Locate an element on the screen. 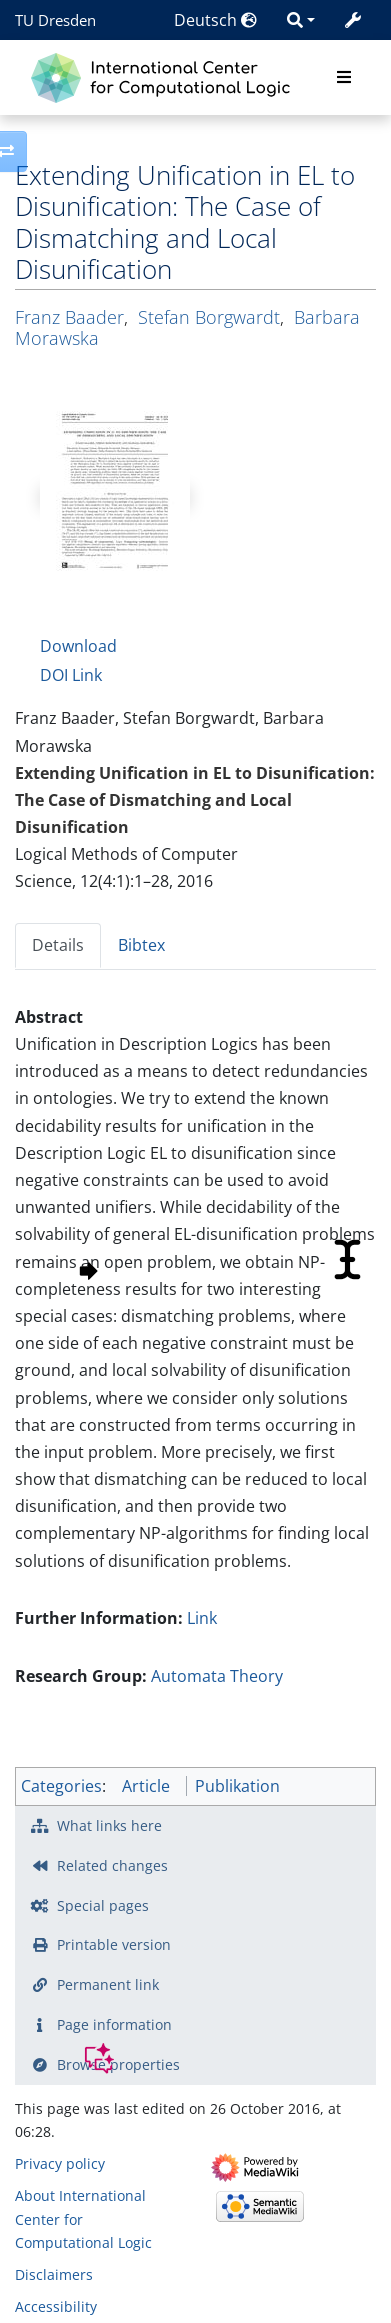 Image resolution: width=391 pixels, height=2323 pixels. text input field is active is located at coordinates (347, 1259).